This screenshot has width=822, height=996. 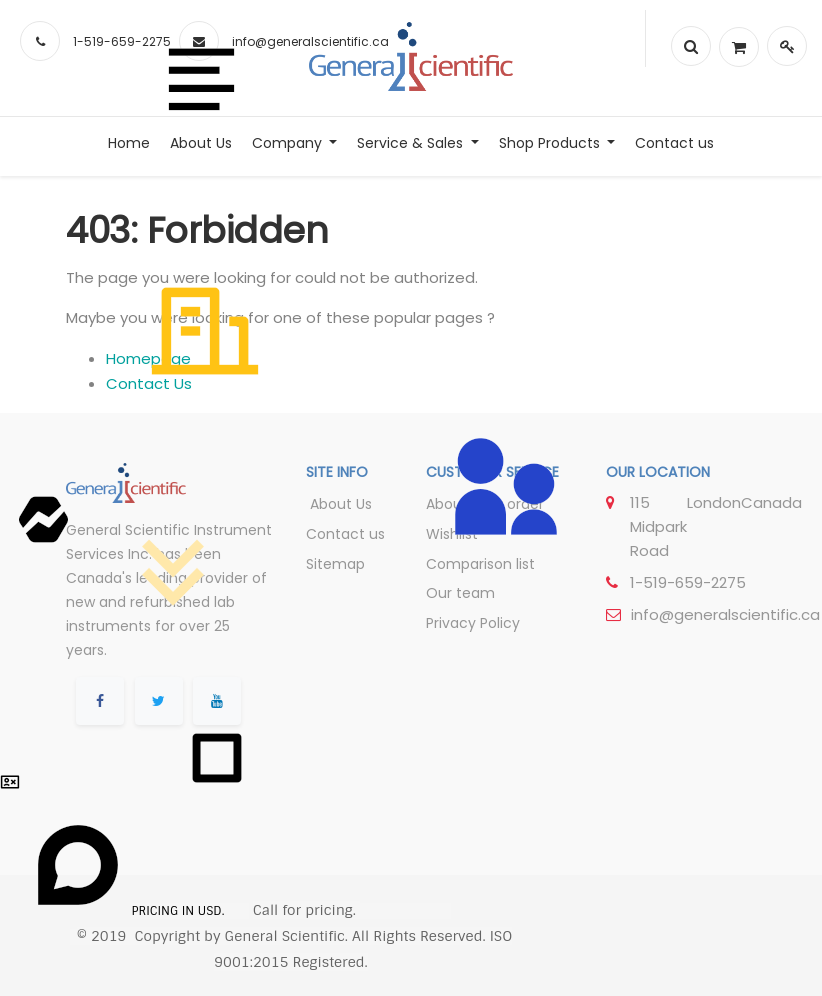 I want to click on expired pass or credential, so click(x=10, y=782).